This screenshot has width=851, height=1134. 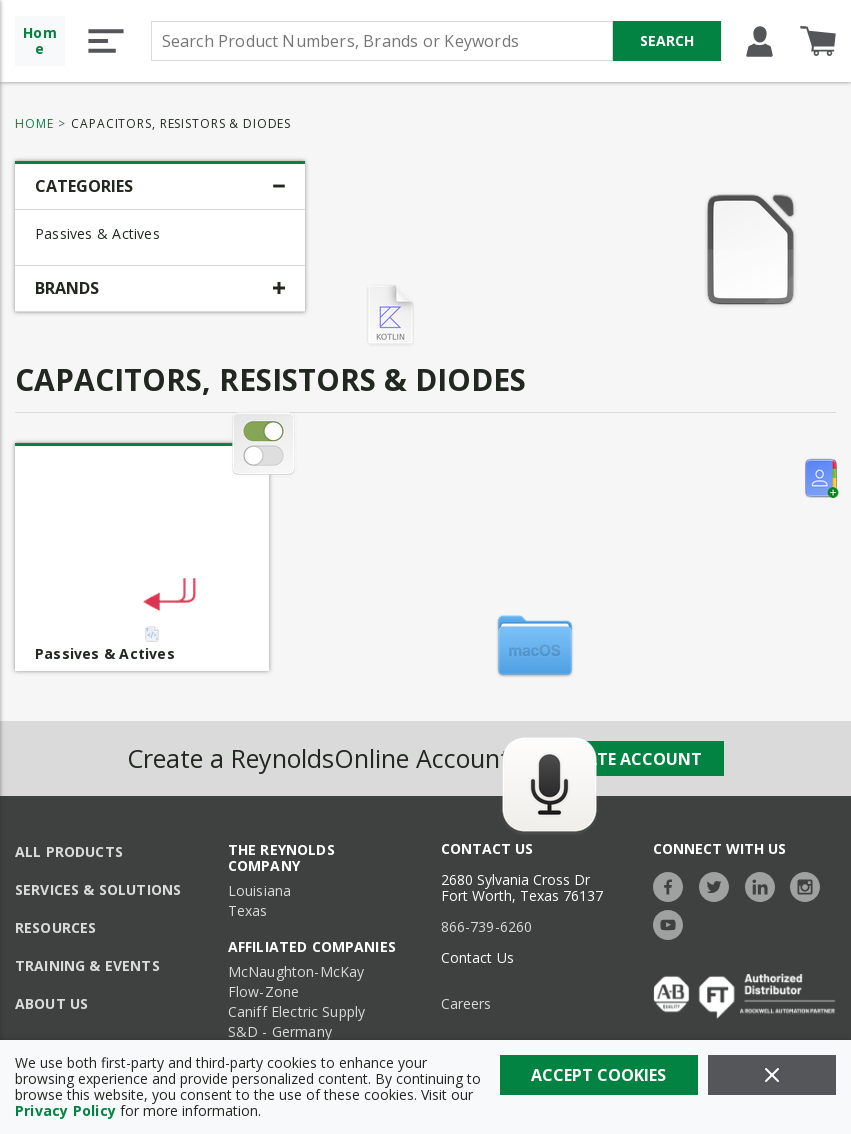 What do you see at coordinates (750, 249) in the screenshot?
I see `open libreoffice start center` at bounding box center [750, 249].